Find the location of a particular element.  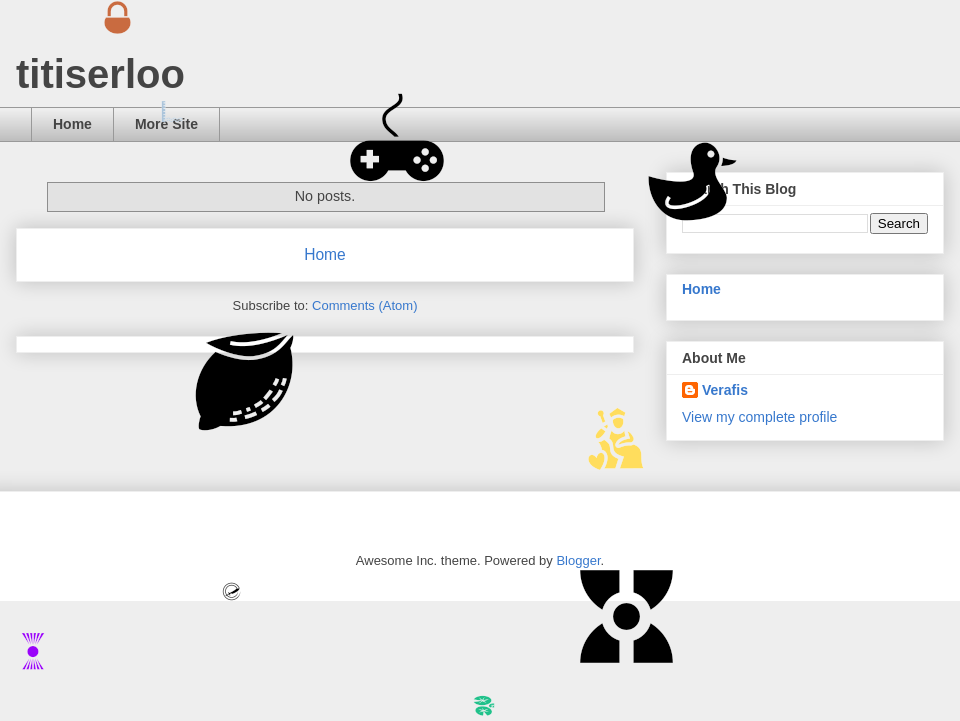

the empress tarot card is located at coordinates (617, 438).